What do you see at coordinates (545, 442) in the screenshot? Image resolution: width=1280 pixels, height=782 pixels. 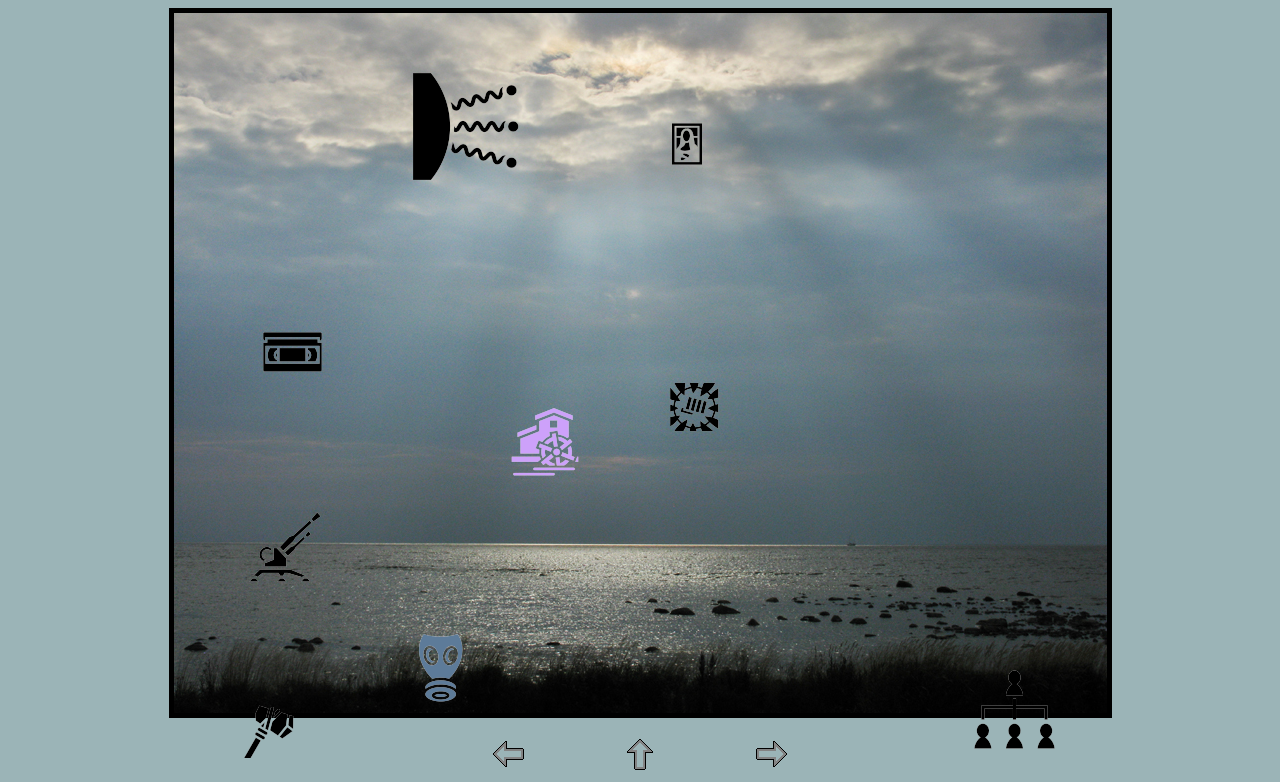 I see `access water mill building or production facility` at bounding box center [545, 442].